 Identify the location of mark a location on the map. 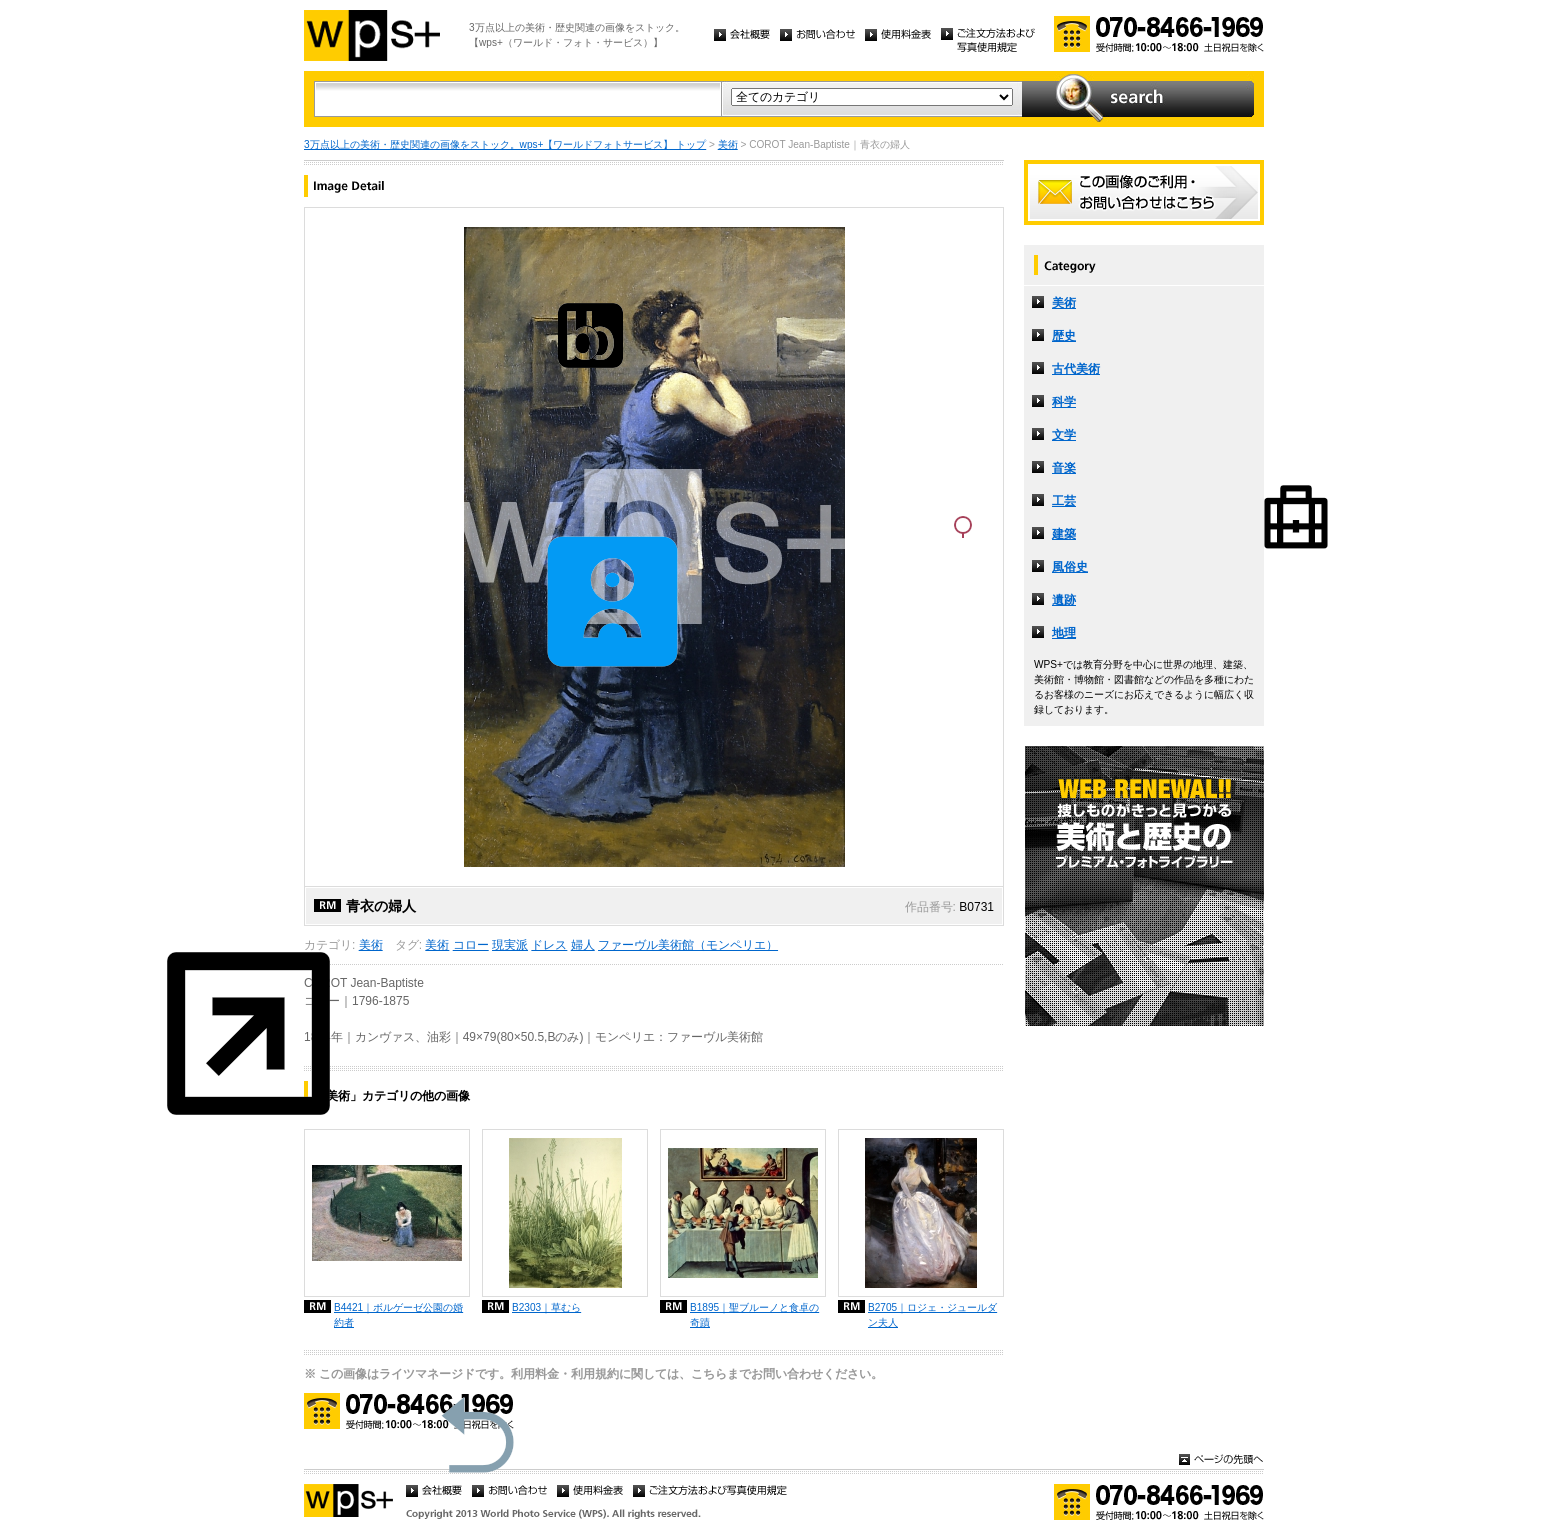
(963, 526).